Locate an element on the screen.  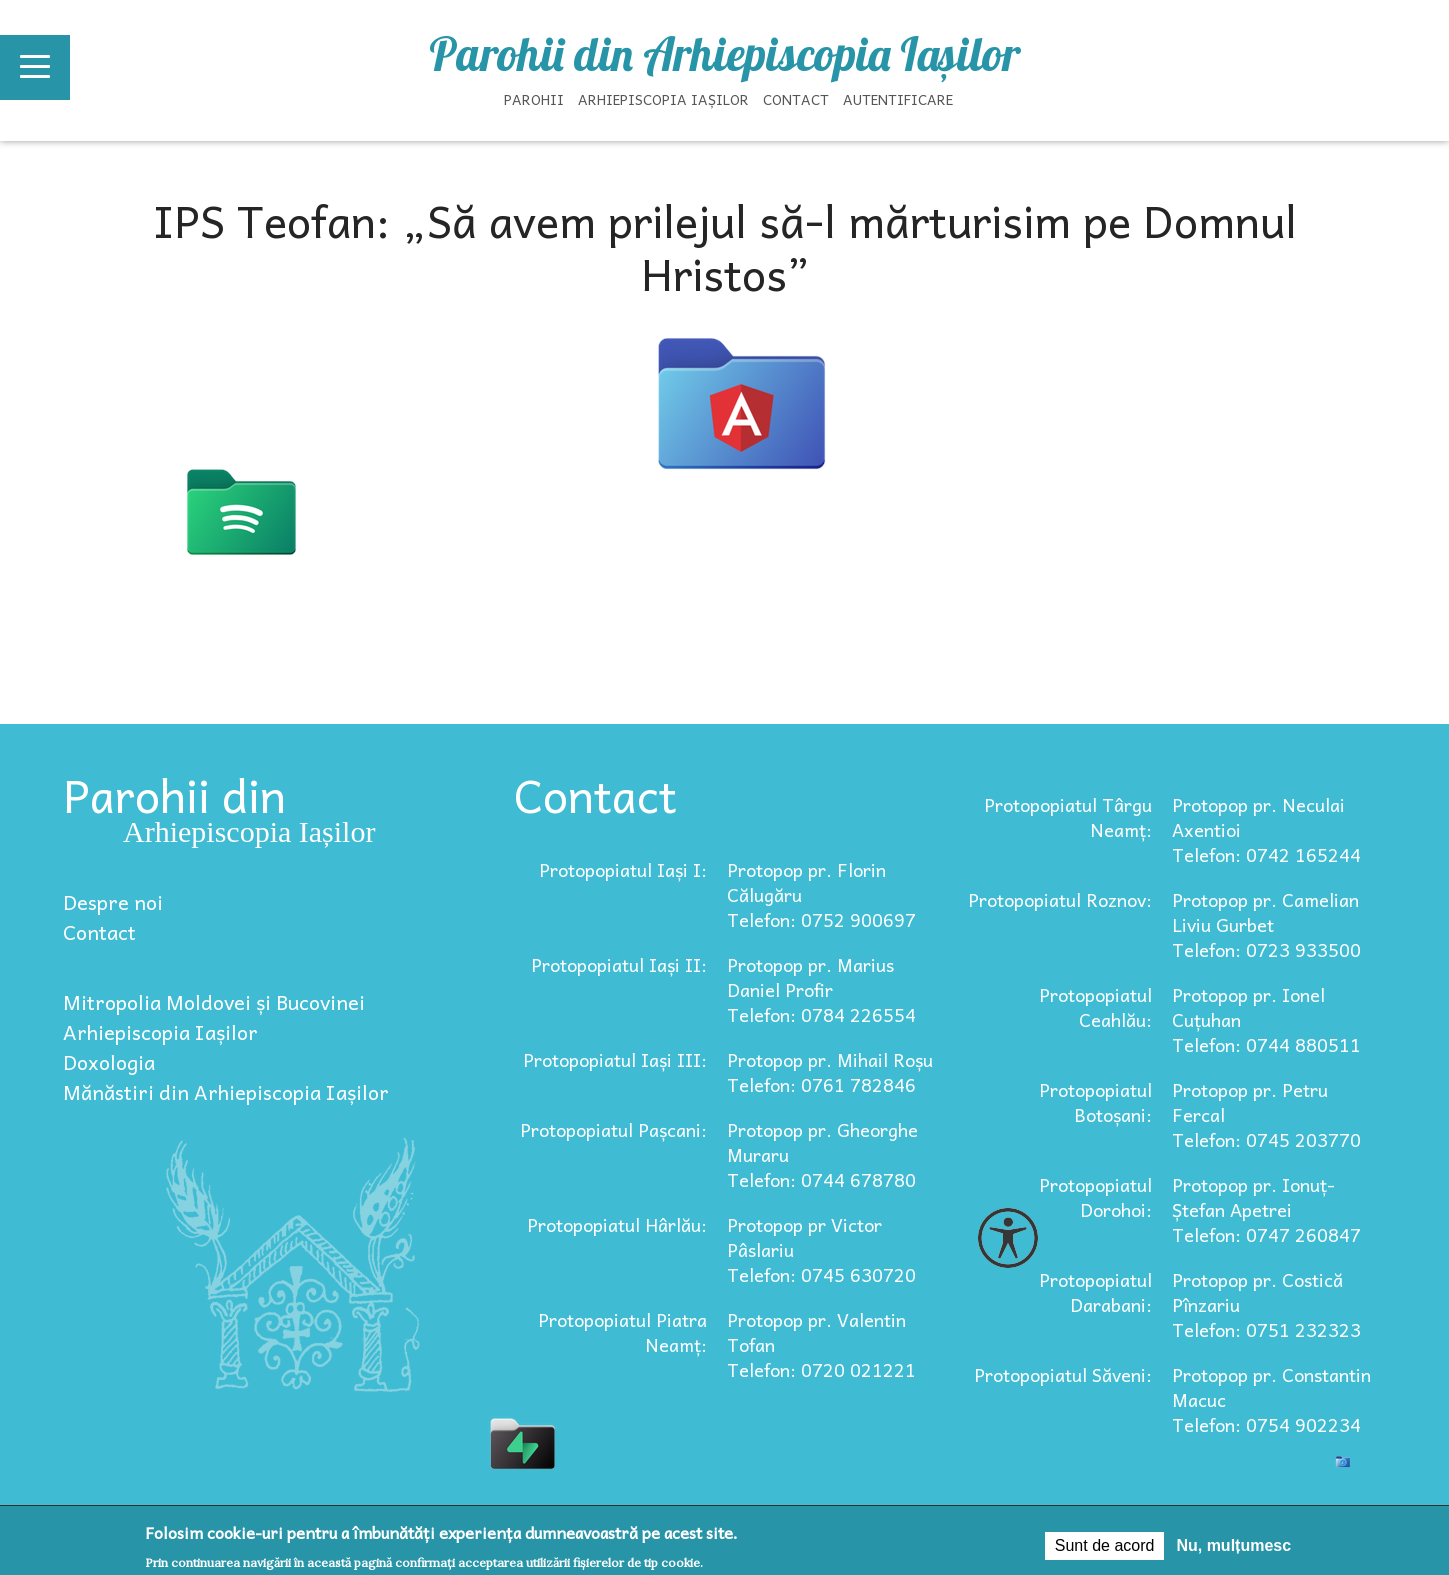
open folder containing safari browser files is located at coordinates (1343, 1462).